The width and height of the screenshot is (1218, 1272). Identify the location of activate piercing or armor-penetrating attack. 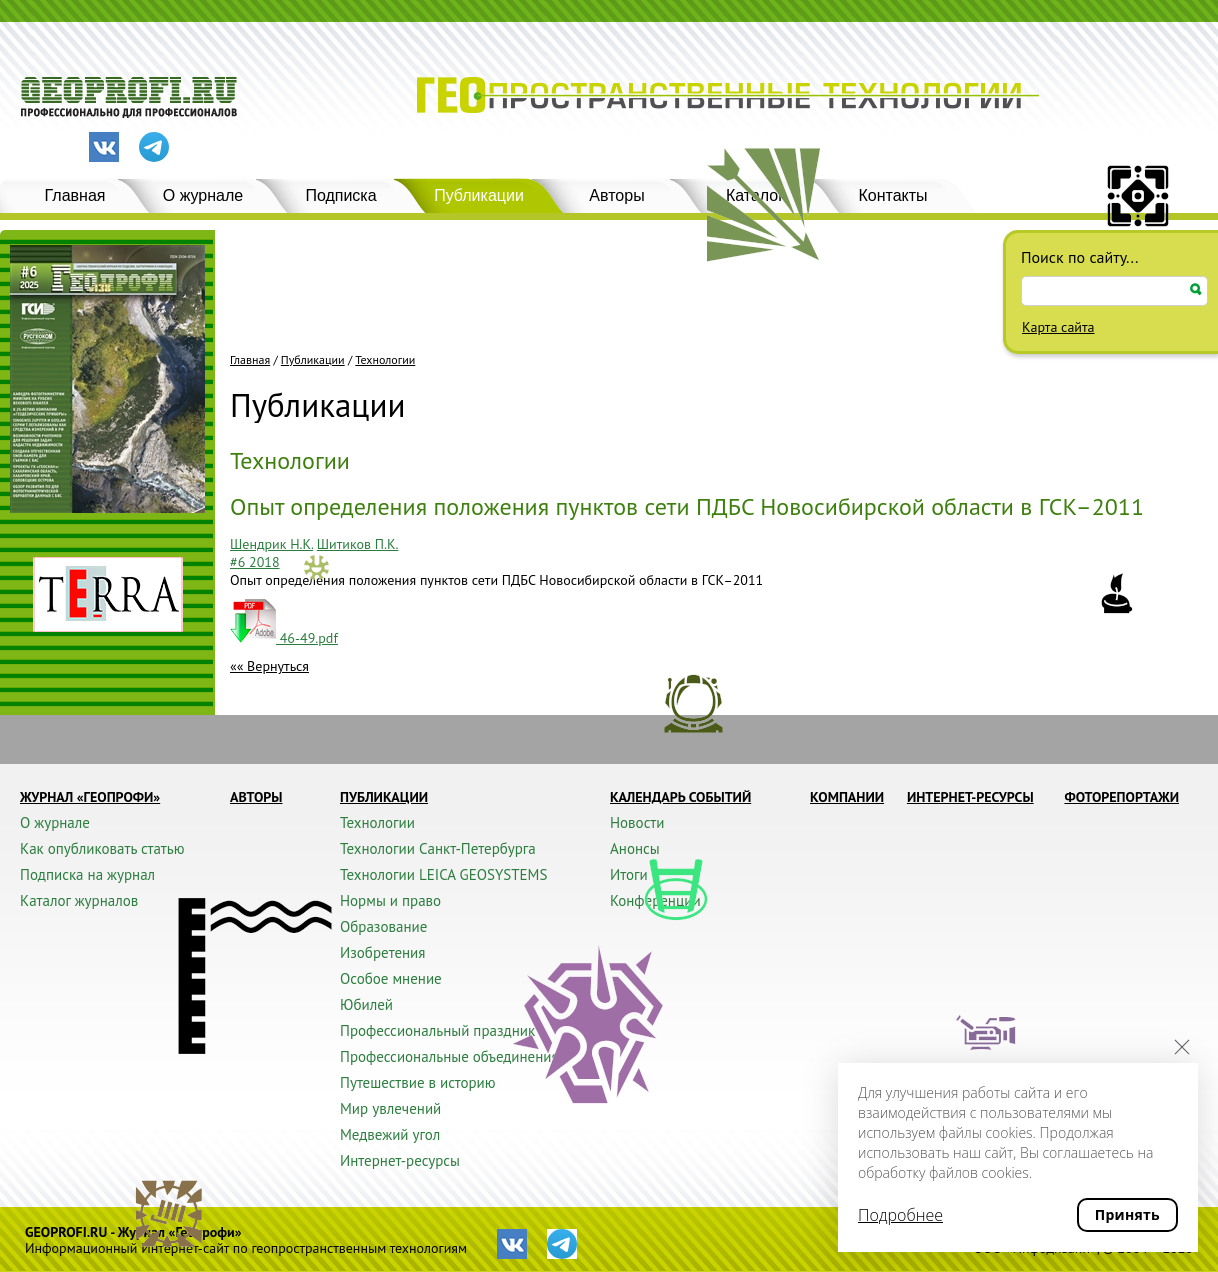
(763, 205).